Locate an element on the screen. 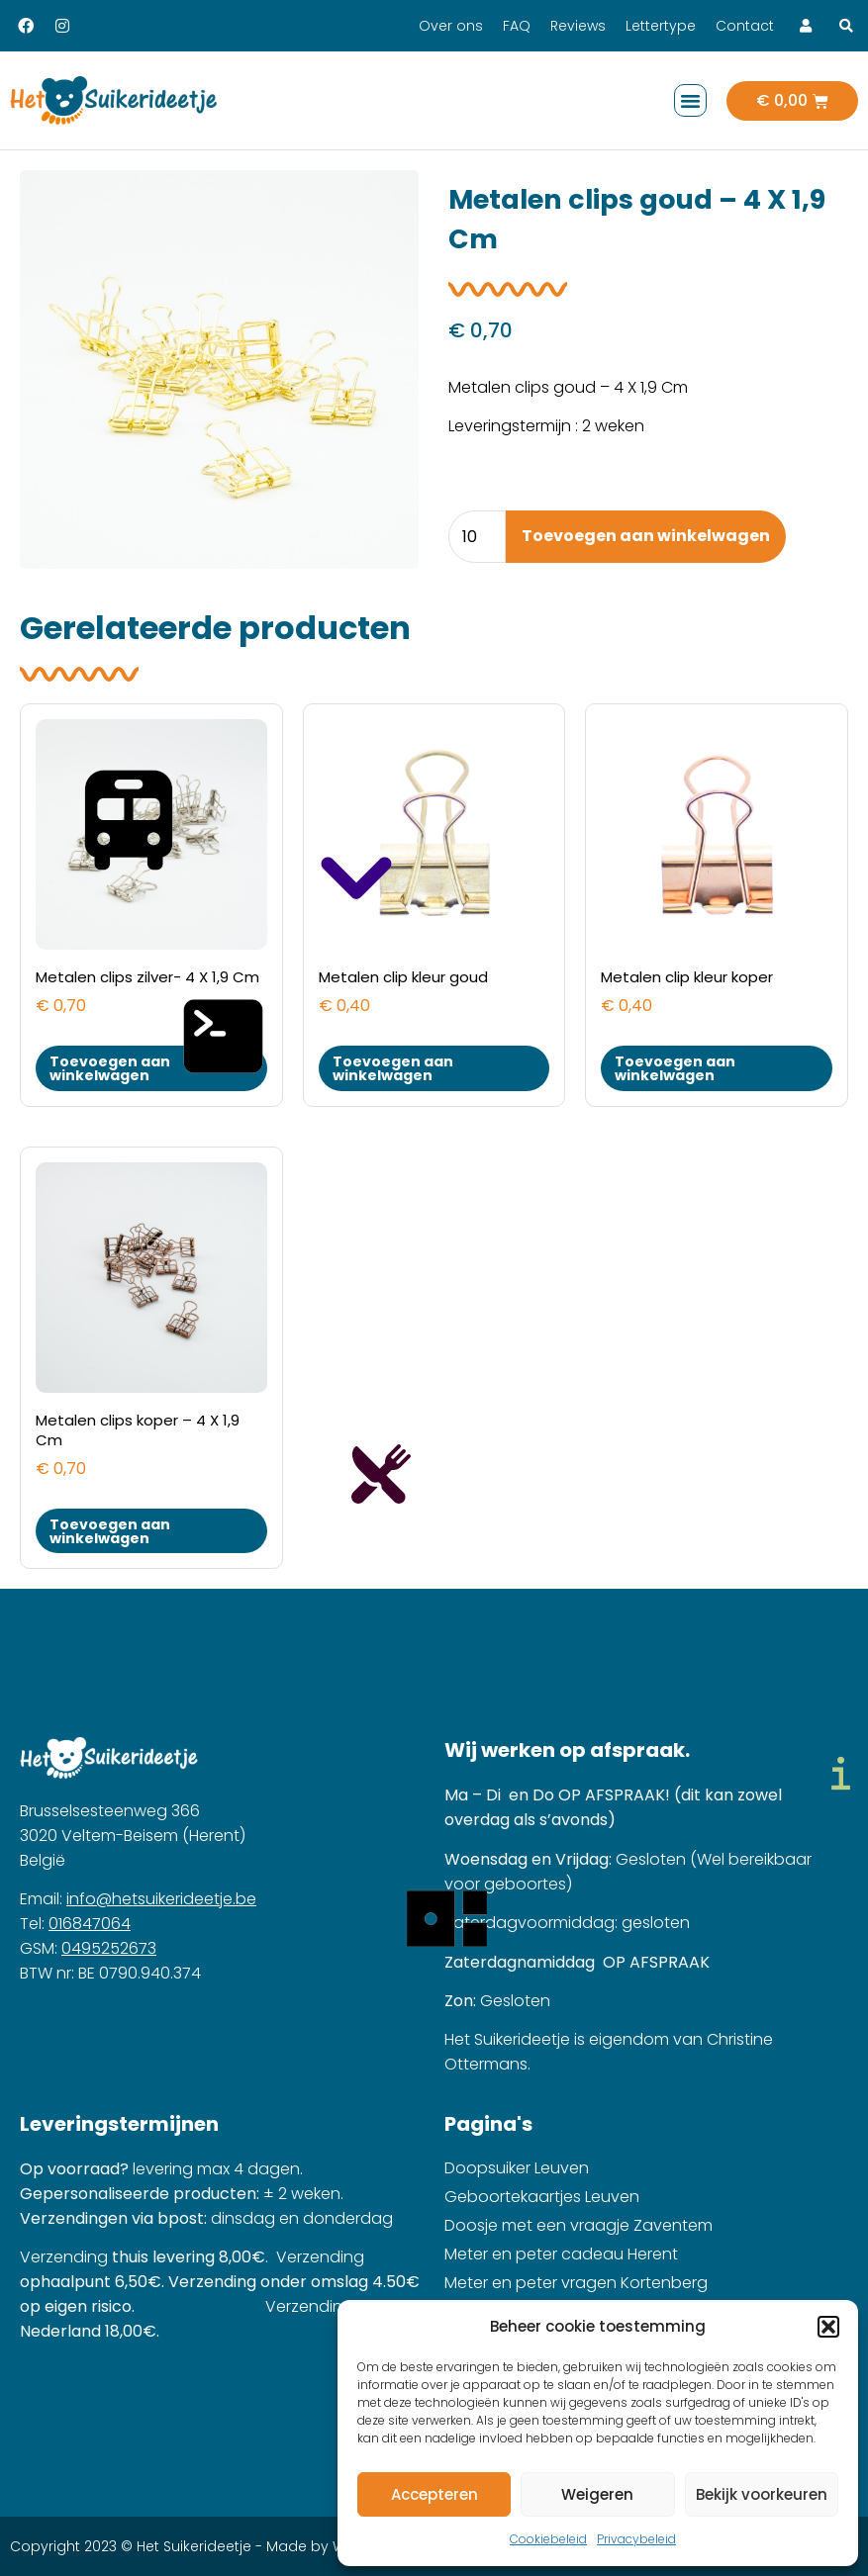 The width and height of the screenshot is (868, 2576). view more information or details is located at coordinates (840, 1773).